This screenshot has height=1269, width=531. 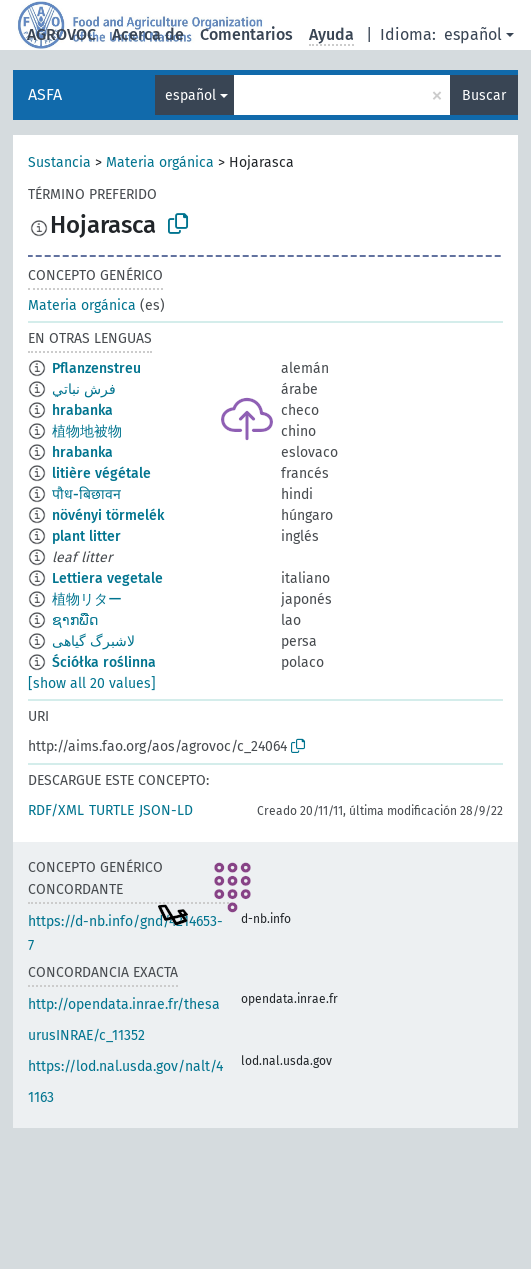 What do you see at coordinates (173, 915) in the screenshot?
I see `Laravel framework branding or integration` at bounding box center [173, 915].